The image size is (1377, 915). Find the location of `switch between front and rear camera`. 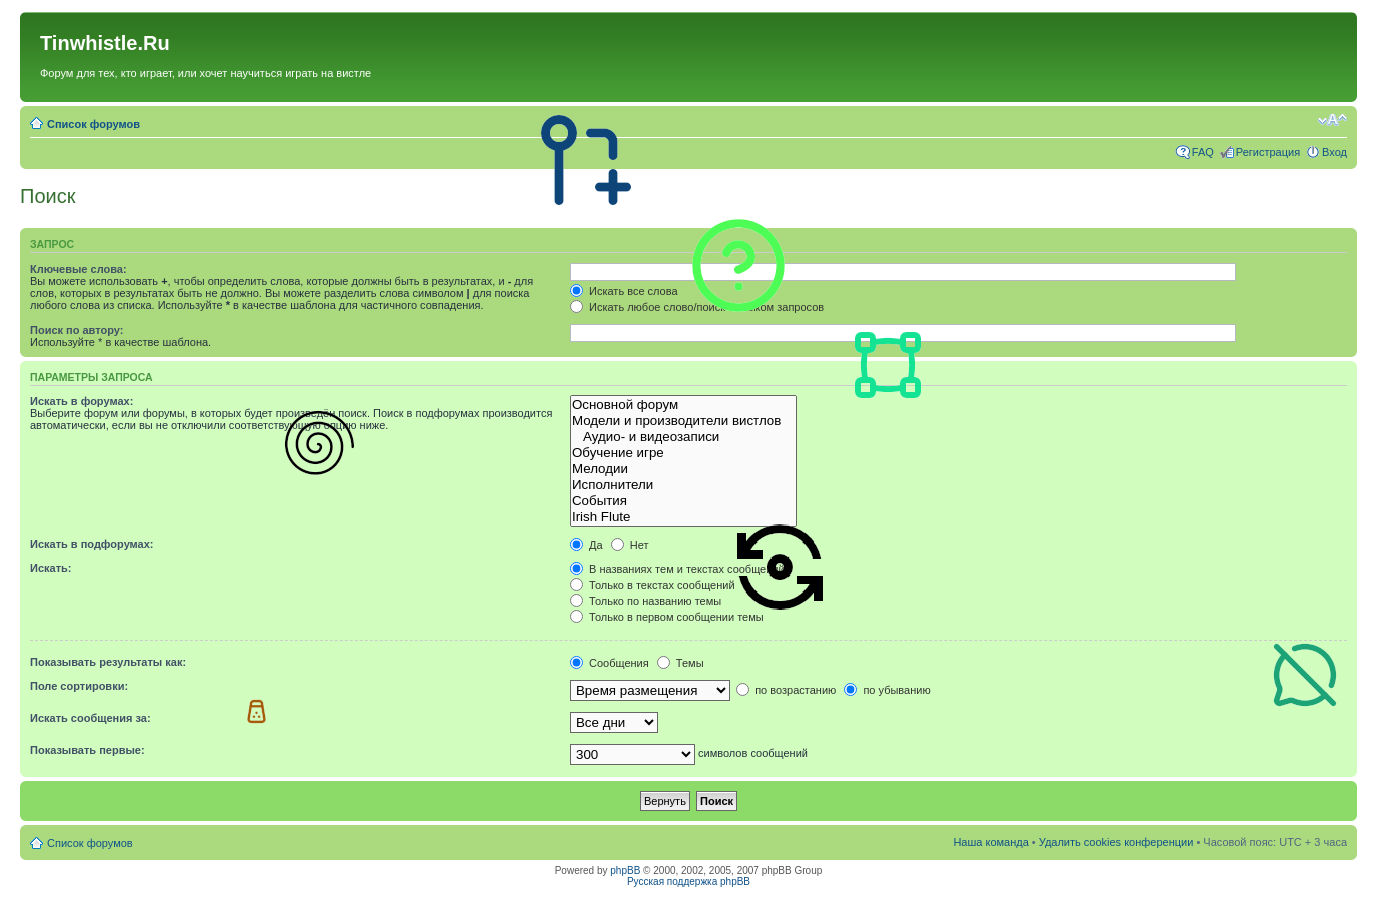

switch between front and rear camera is located at coordinates (780, 567).